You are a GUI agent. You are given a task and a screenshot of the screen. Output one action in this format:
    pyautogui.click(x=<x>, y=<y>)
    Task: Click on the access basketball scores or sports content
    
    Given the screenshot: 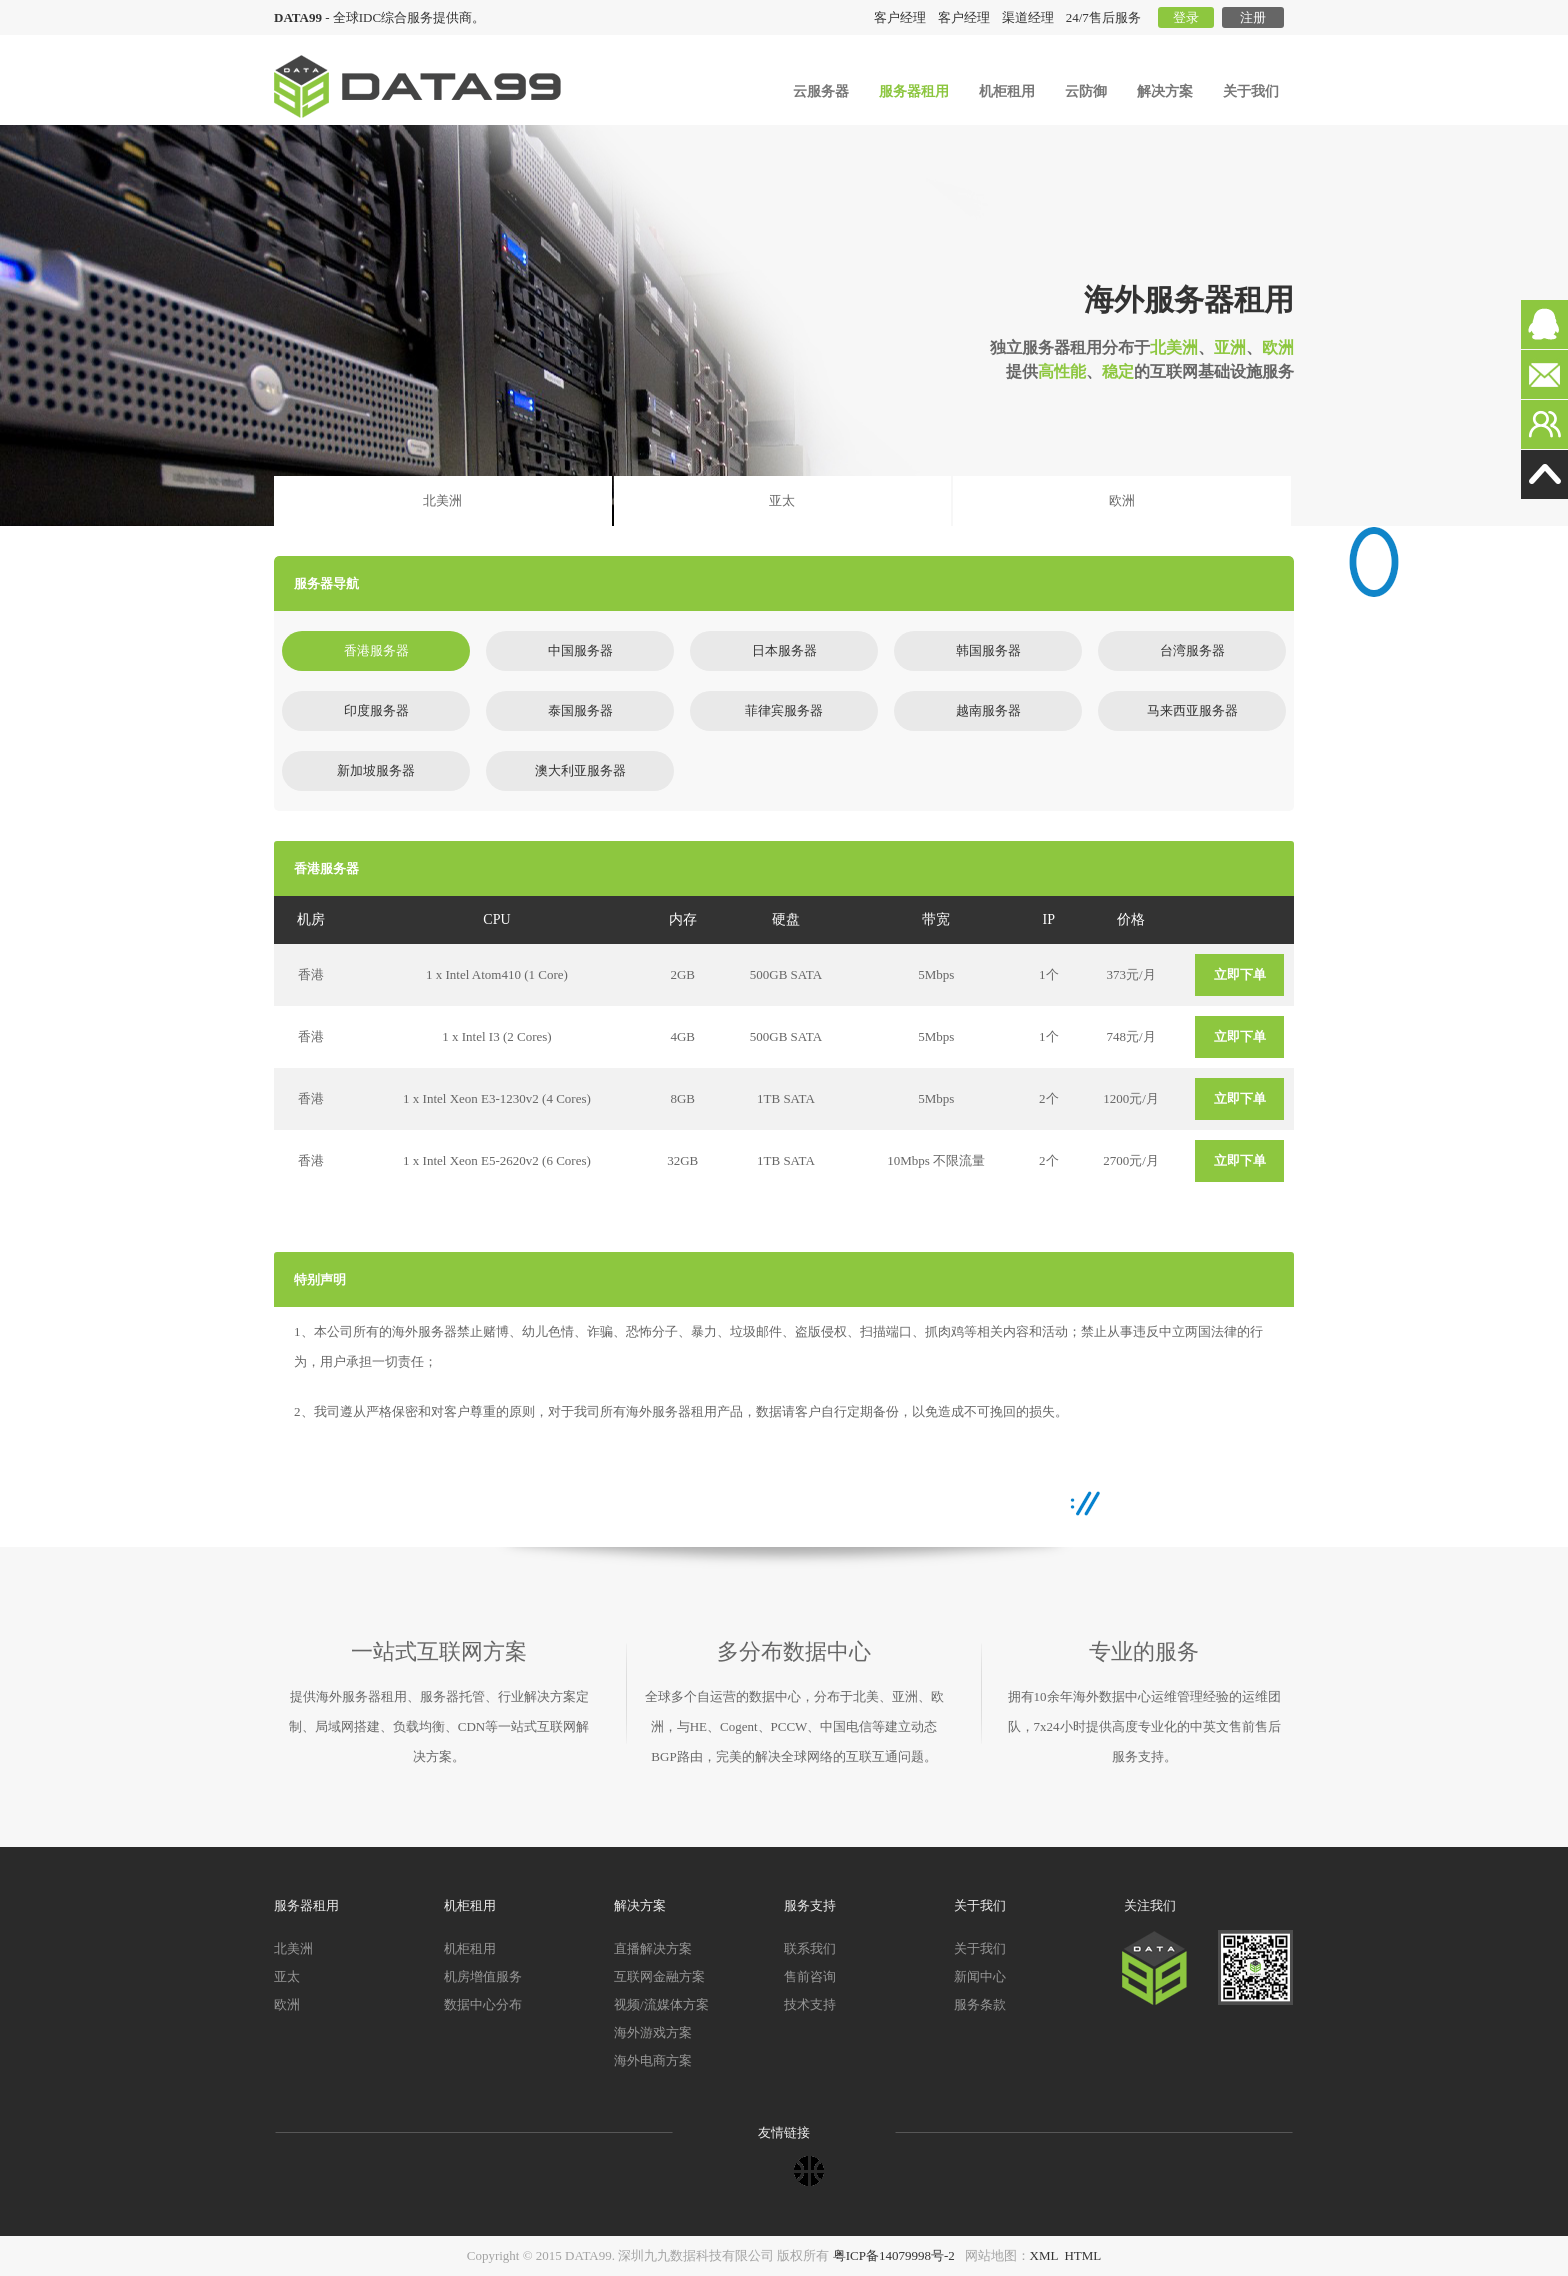 What is the action you would take?
    pyautogui.click(x=809, y=2171)
    